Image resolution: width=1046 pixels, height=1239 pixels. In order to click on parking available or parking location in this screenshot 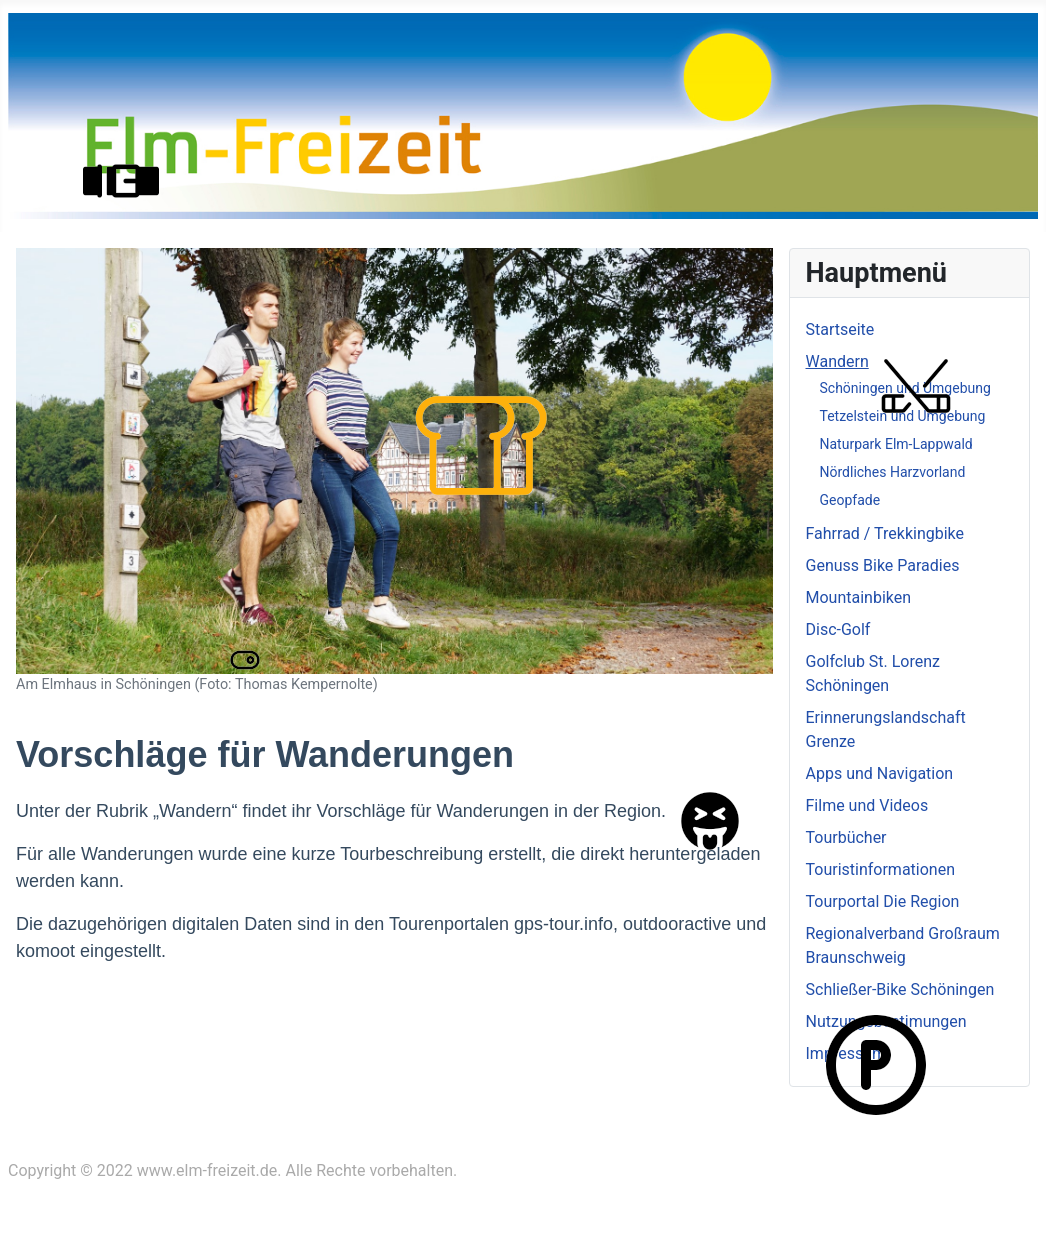, I will do `click(876, 1065)`.